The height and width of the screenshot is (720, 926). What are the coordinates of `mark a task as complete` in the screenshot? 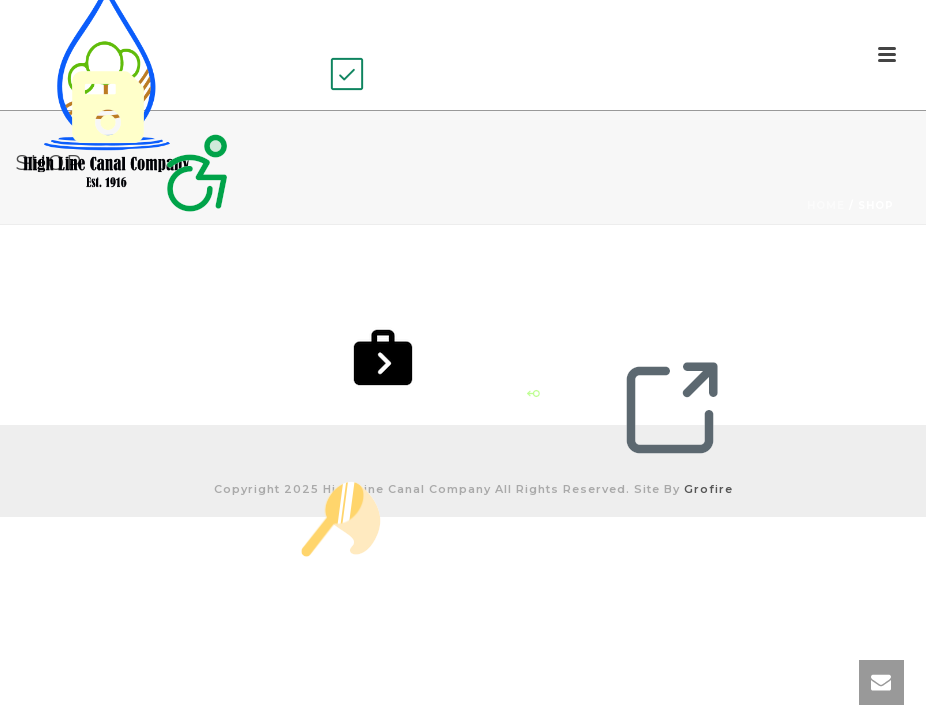 It's located at (347, 74).